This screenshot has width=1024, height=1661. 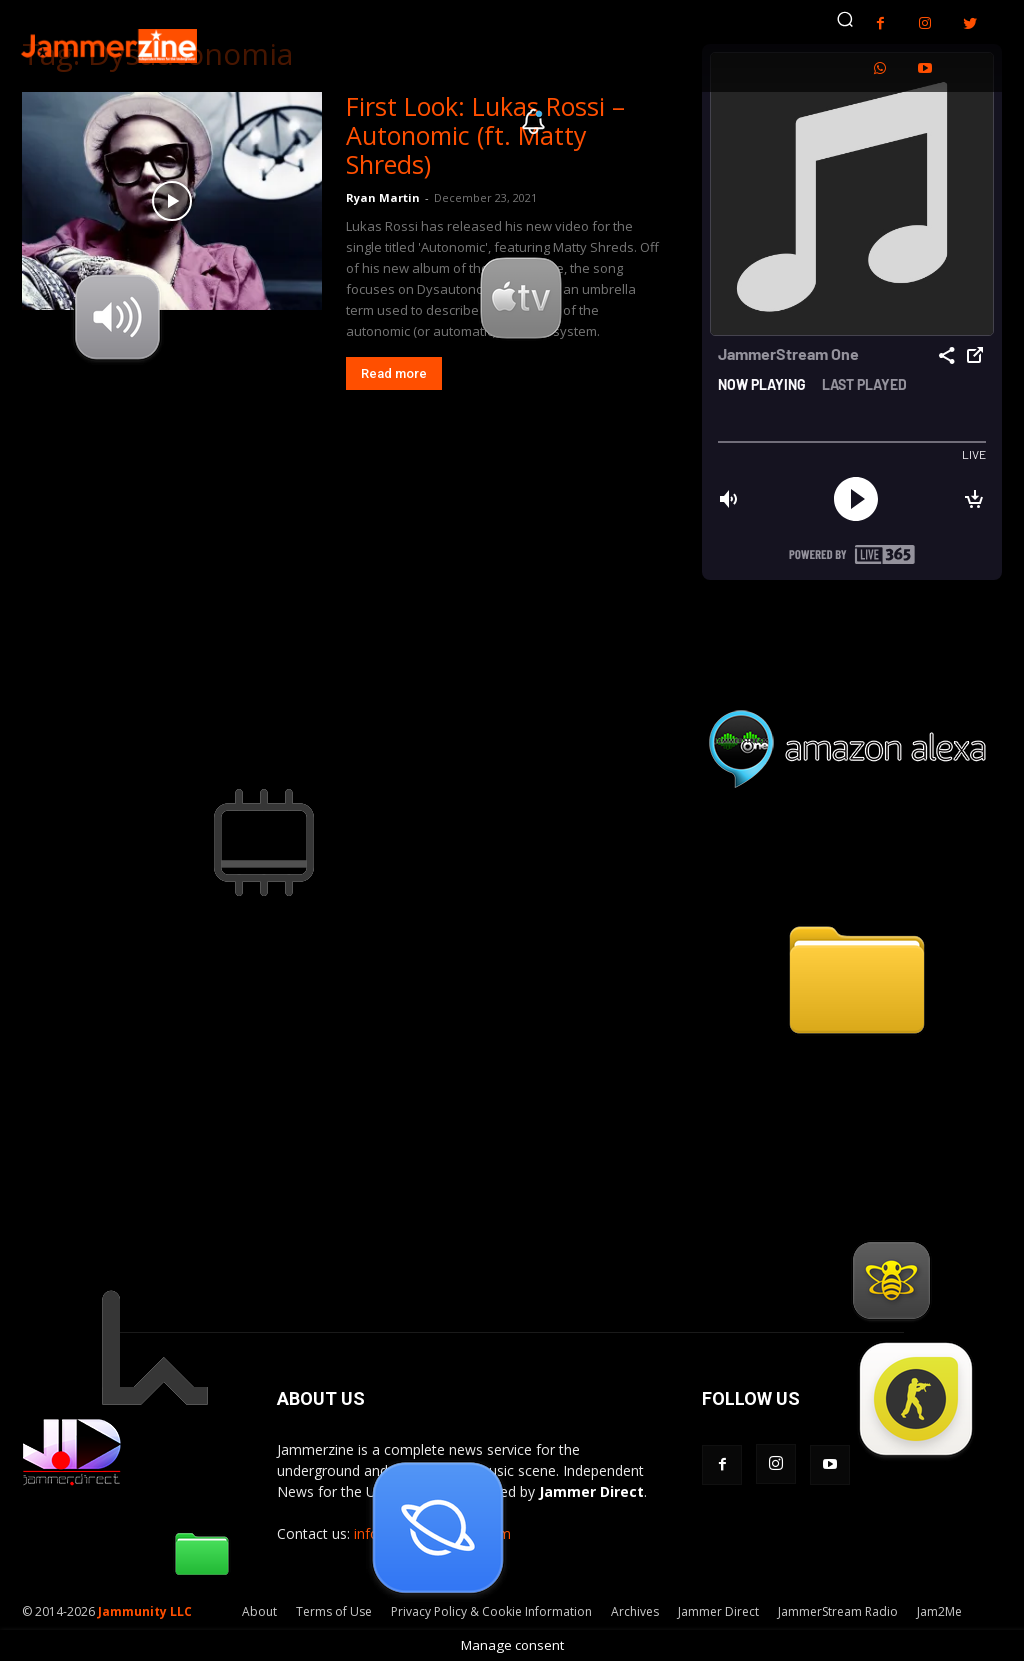 I want to click on open the Apple TV app, so click(x=521, y=298).